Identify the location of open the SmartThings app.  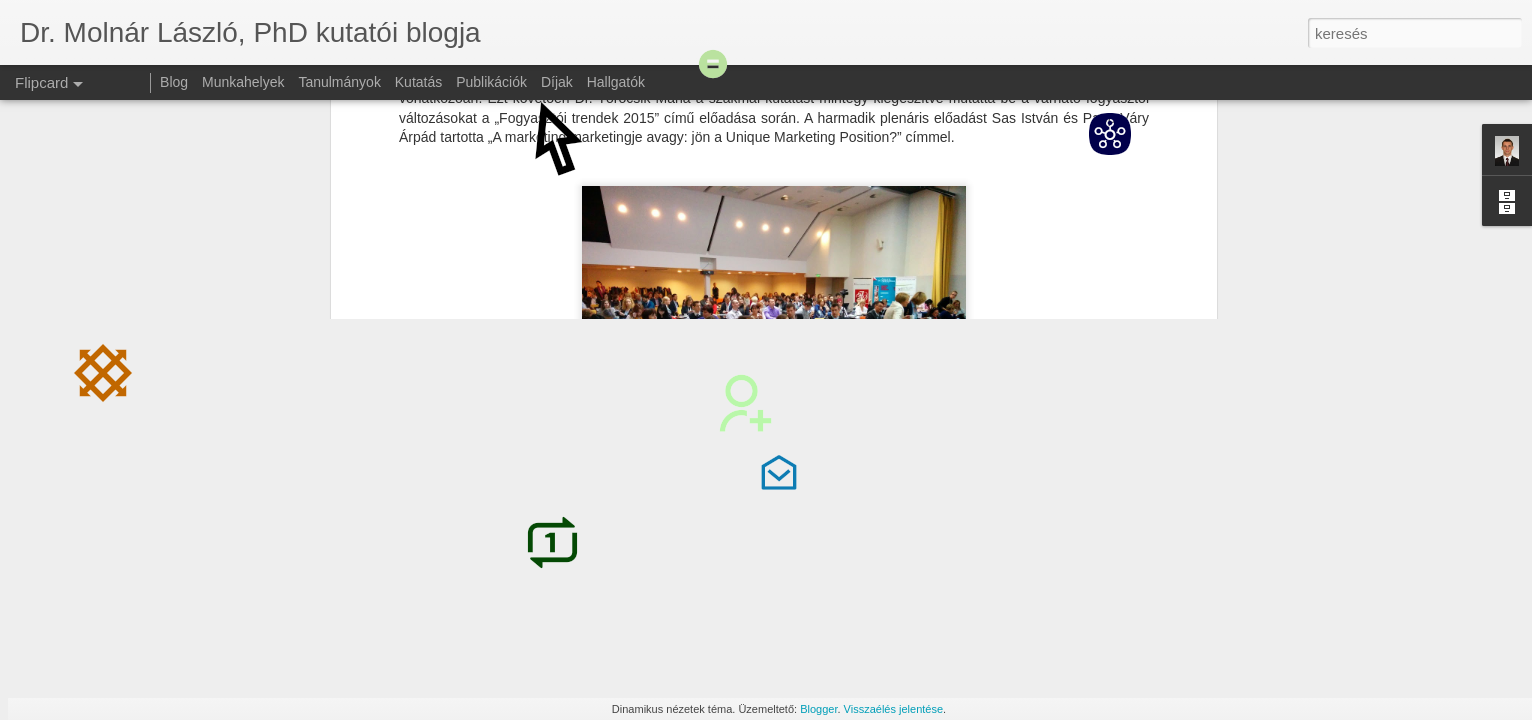
(1110, 134).